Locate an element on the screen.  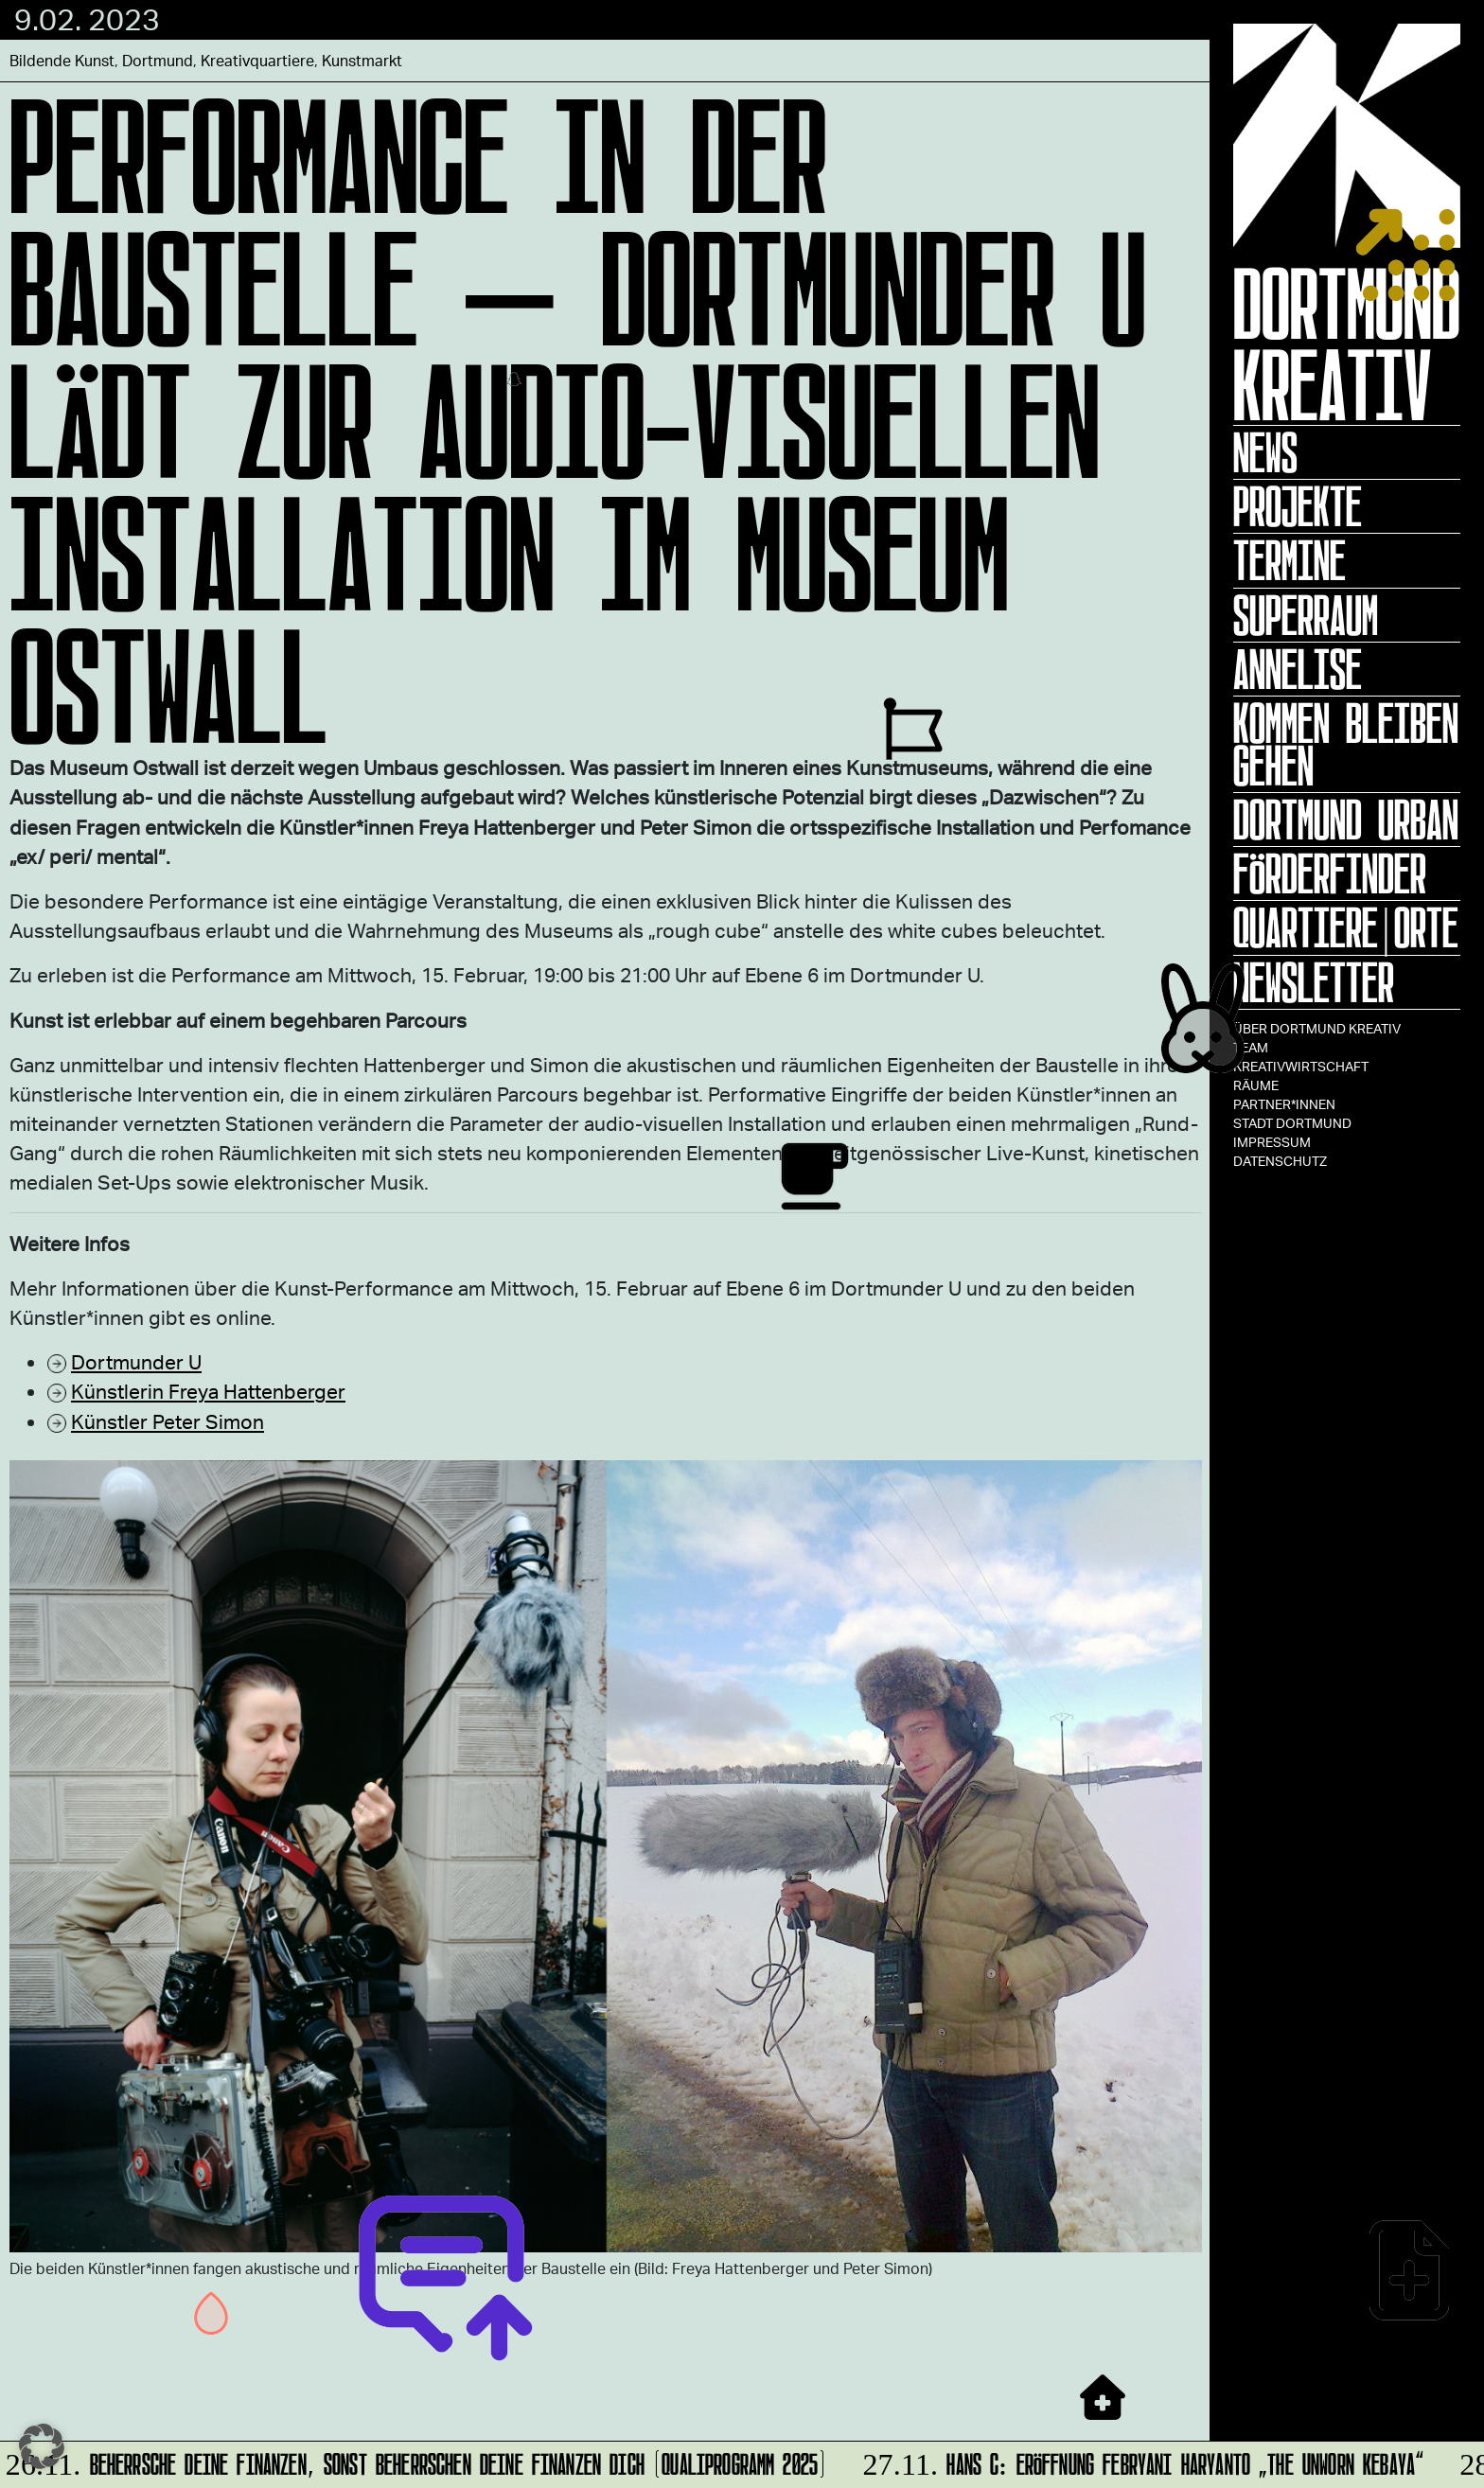
indicates water or liquid-related feature is located at coordinates (211, 2315).